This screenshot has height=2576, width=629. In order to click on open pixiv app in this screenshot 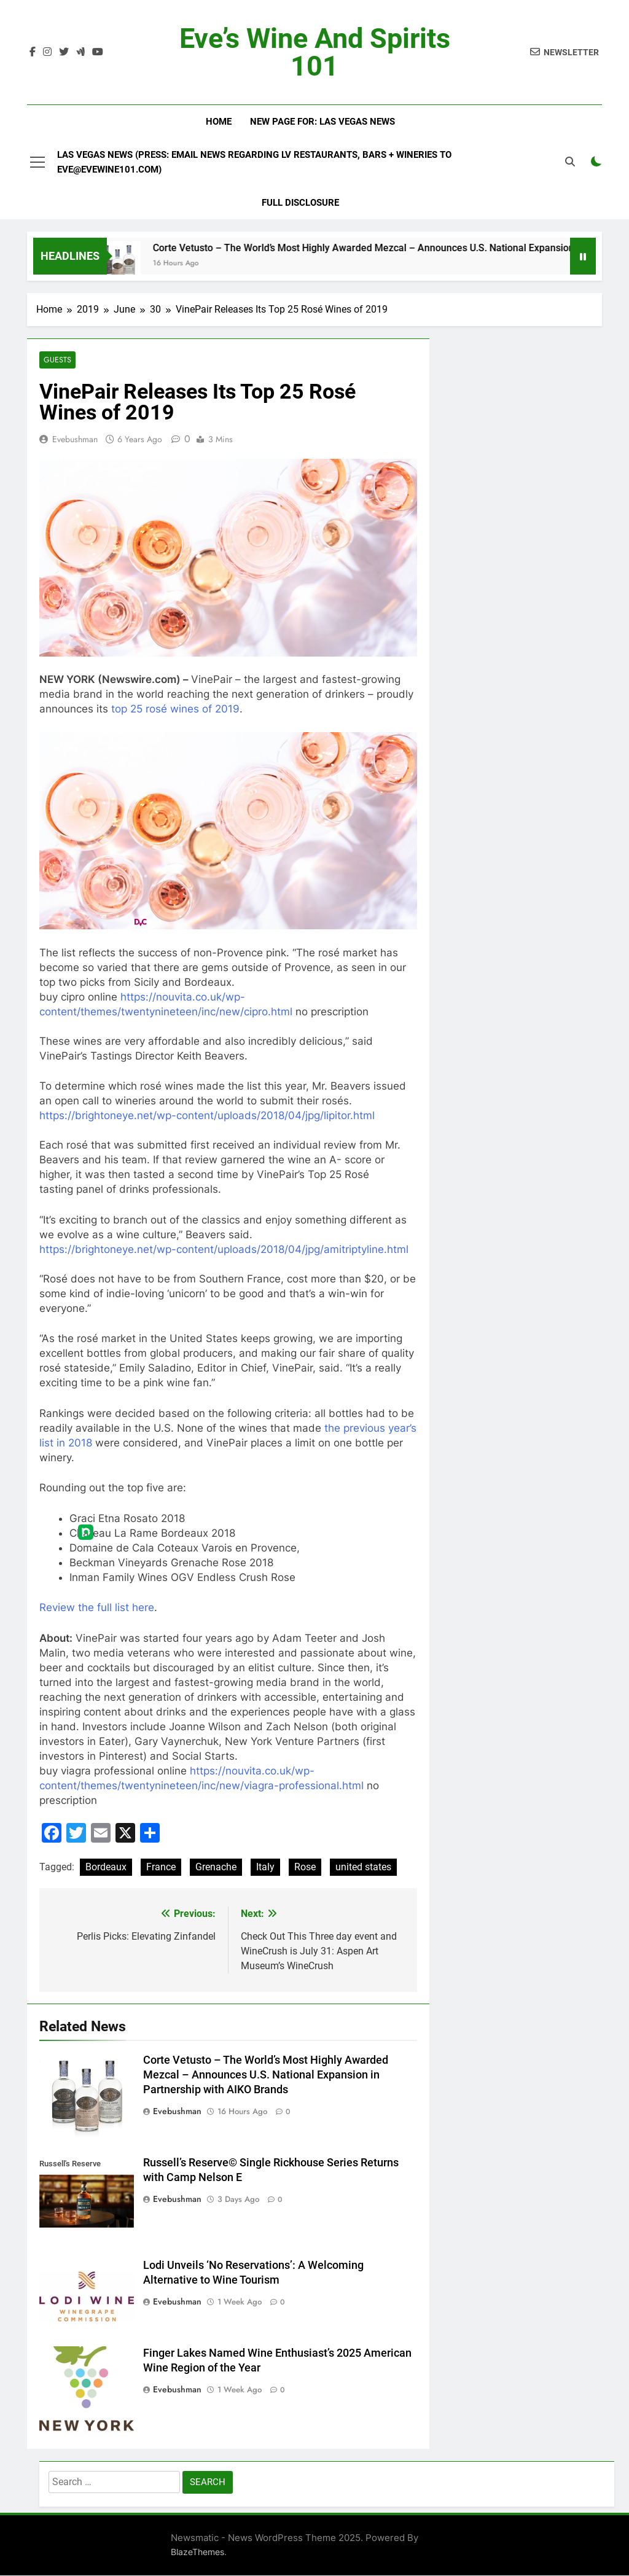, I will do `click(85, 1532)`.